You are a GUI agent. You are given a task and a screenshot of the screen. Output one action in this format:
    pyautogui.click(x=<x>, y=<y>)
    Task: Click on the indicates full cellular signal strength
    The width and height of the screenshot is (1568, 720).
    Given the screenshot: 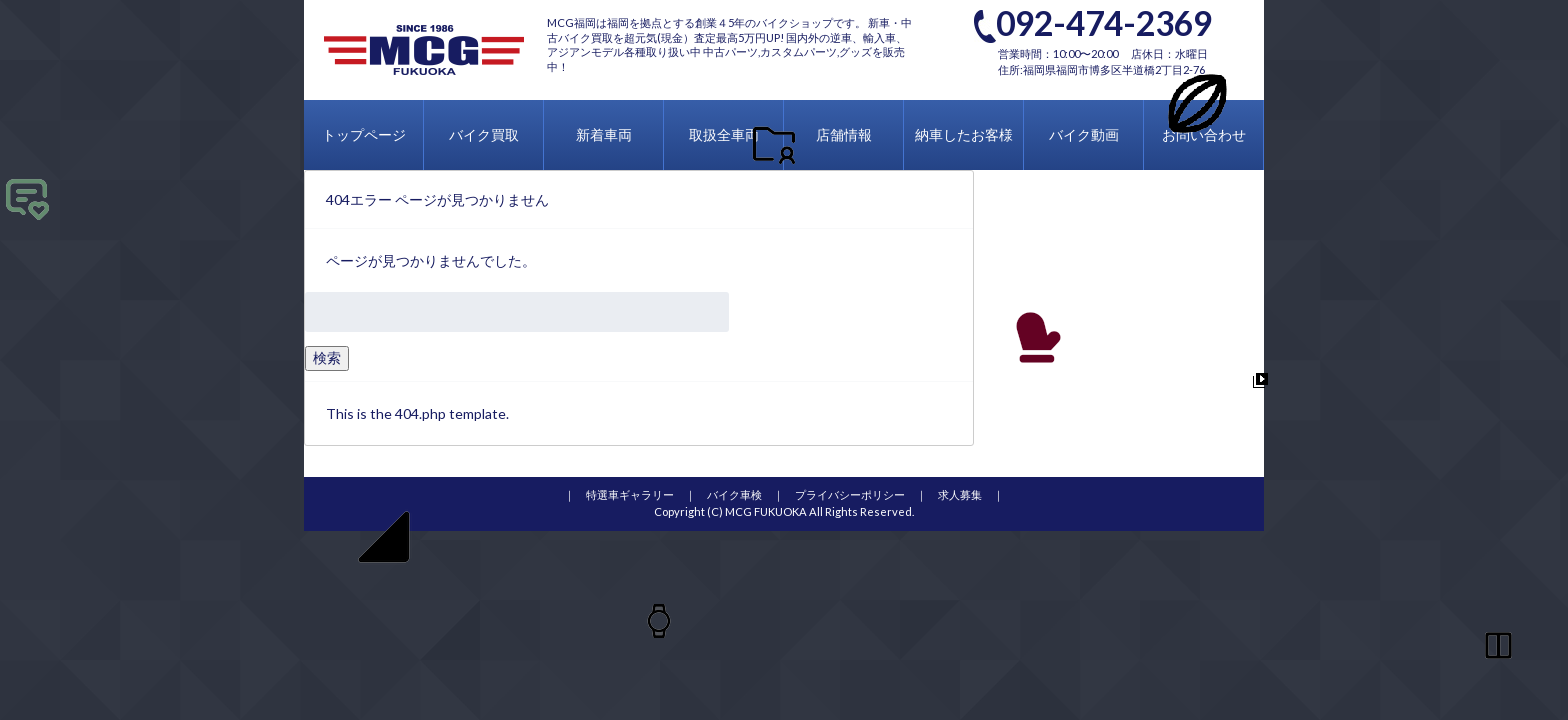 What is the action you would take?
    pyautogui.click(x=382, y=535)
    